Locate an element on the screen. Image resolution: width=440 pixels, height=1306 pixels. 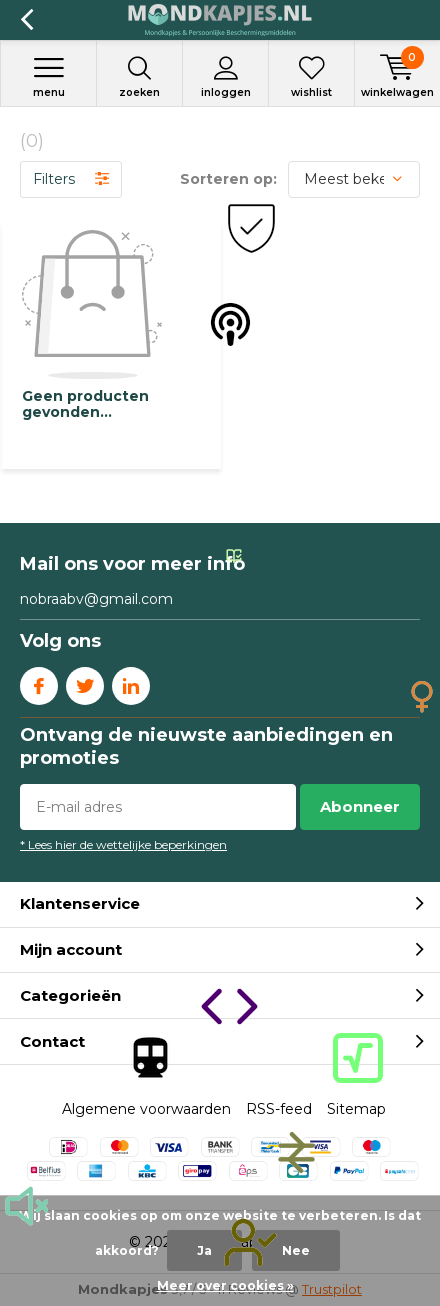
indicates a railway or train station is located at coordinates (296, 1152).